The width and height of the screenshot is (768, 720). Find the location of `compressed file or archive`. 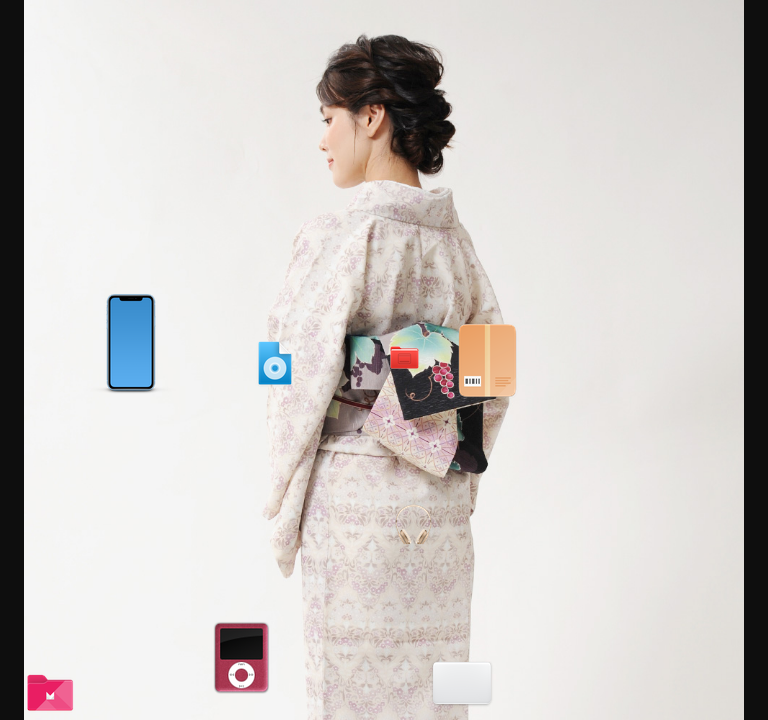

compressed file or archive is located at coordinates (487, 360).